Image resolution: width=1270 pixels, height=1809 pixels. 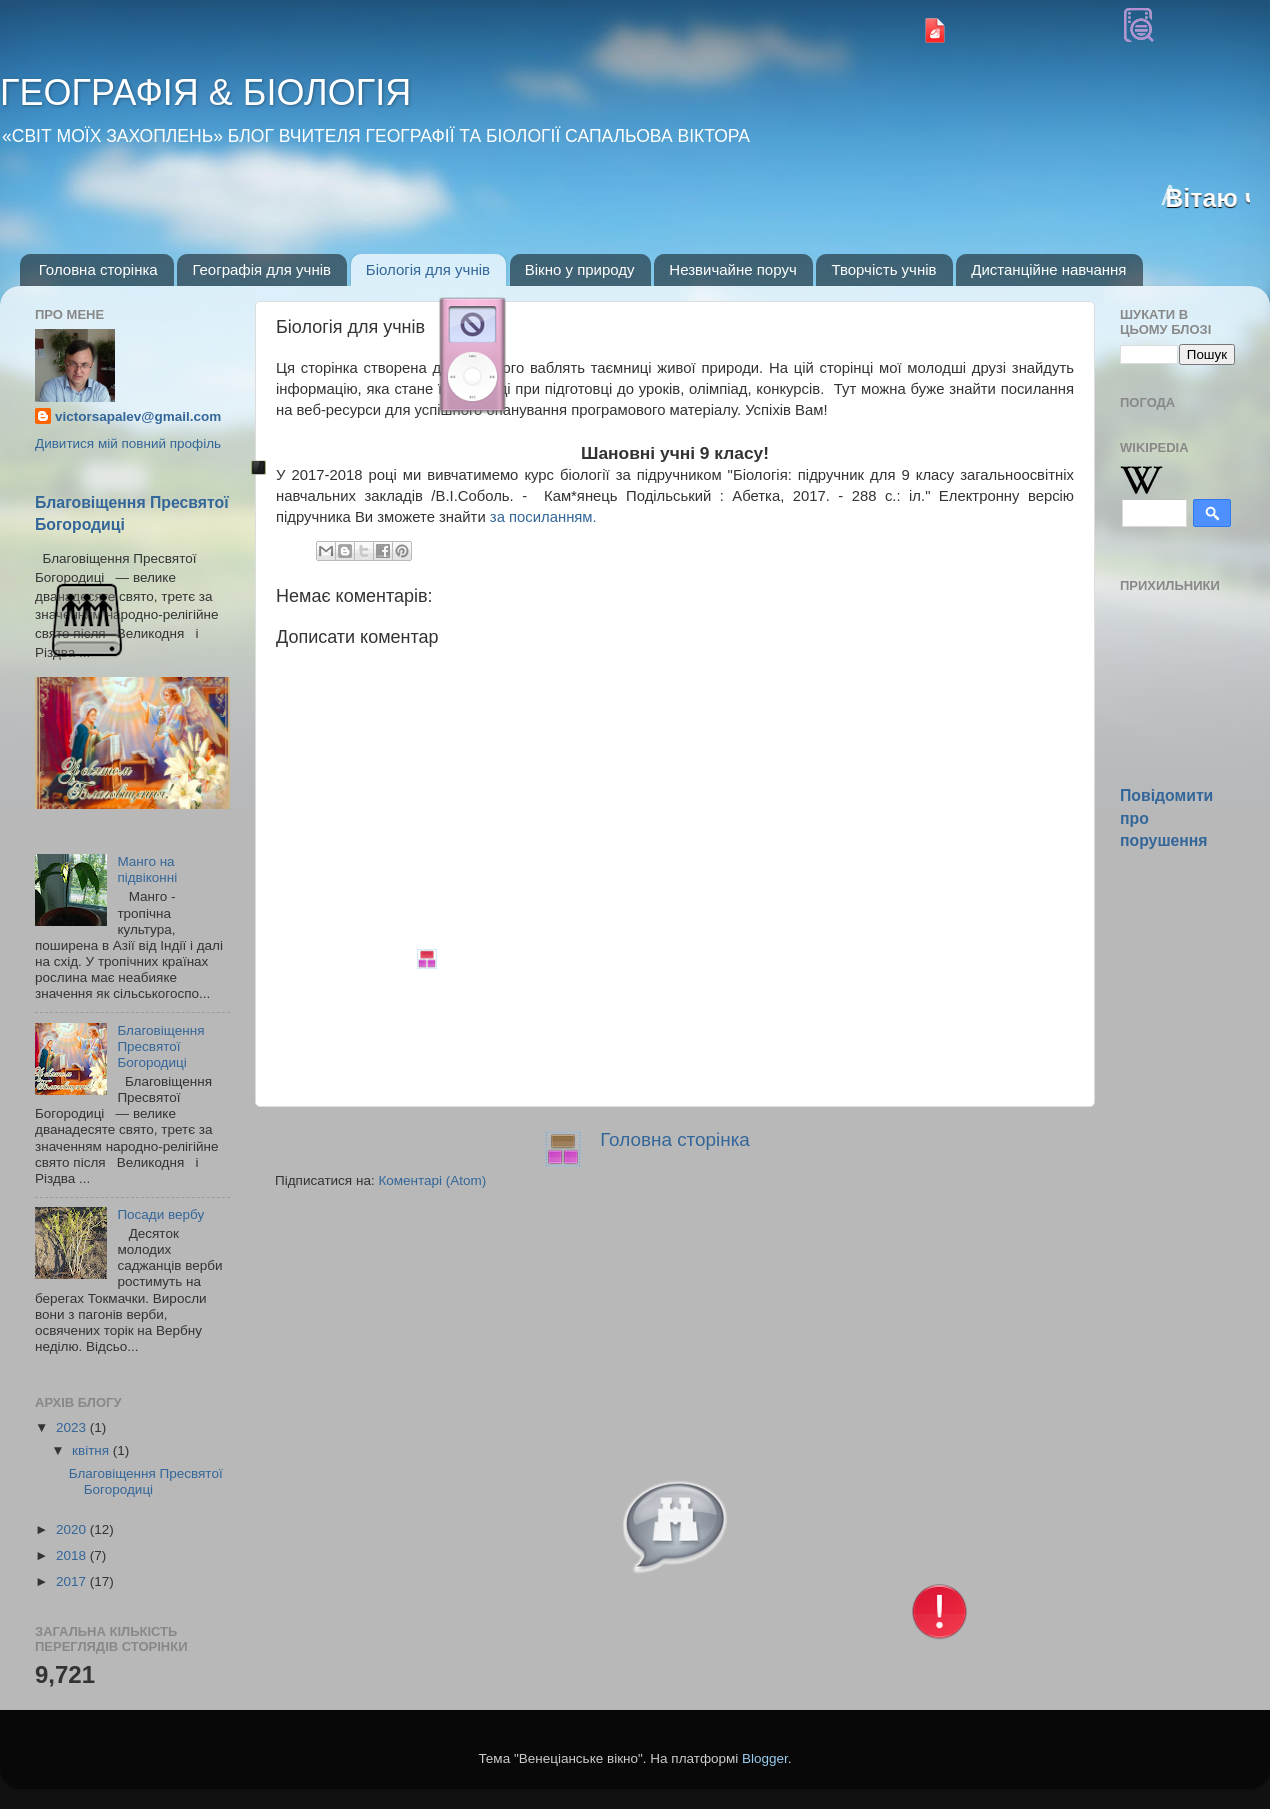 I want to click on open the system log viewer app, so click(x=1139, y=25).